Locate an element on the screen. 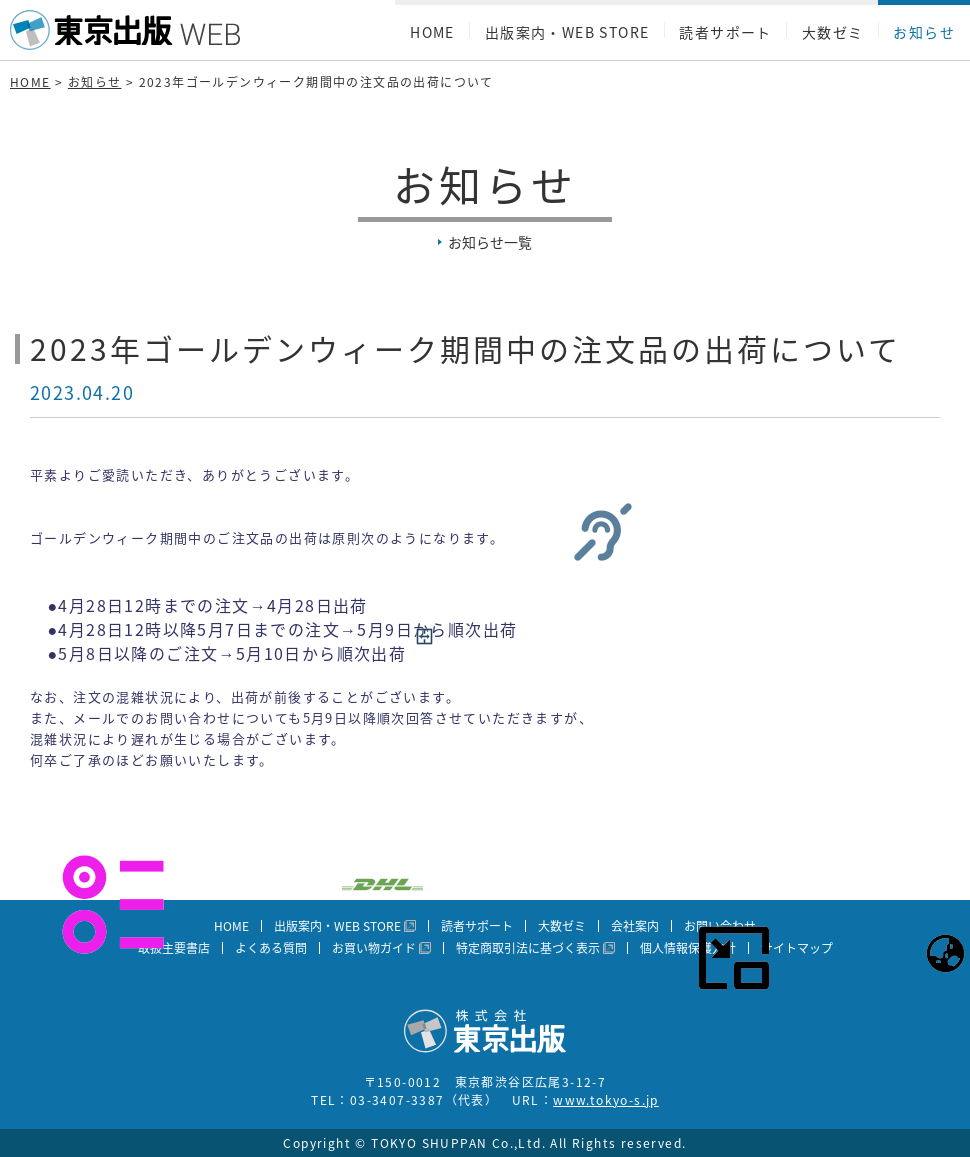 Image resolution: width=970 pixels, height=1157 pixels. enable picture-in-picture mode is located at coordinates (734, 958).